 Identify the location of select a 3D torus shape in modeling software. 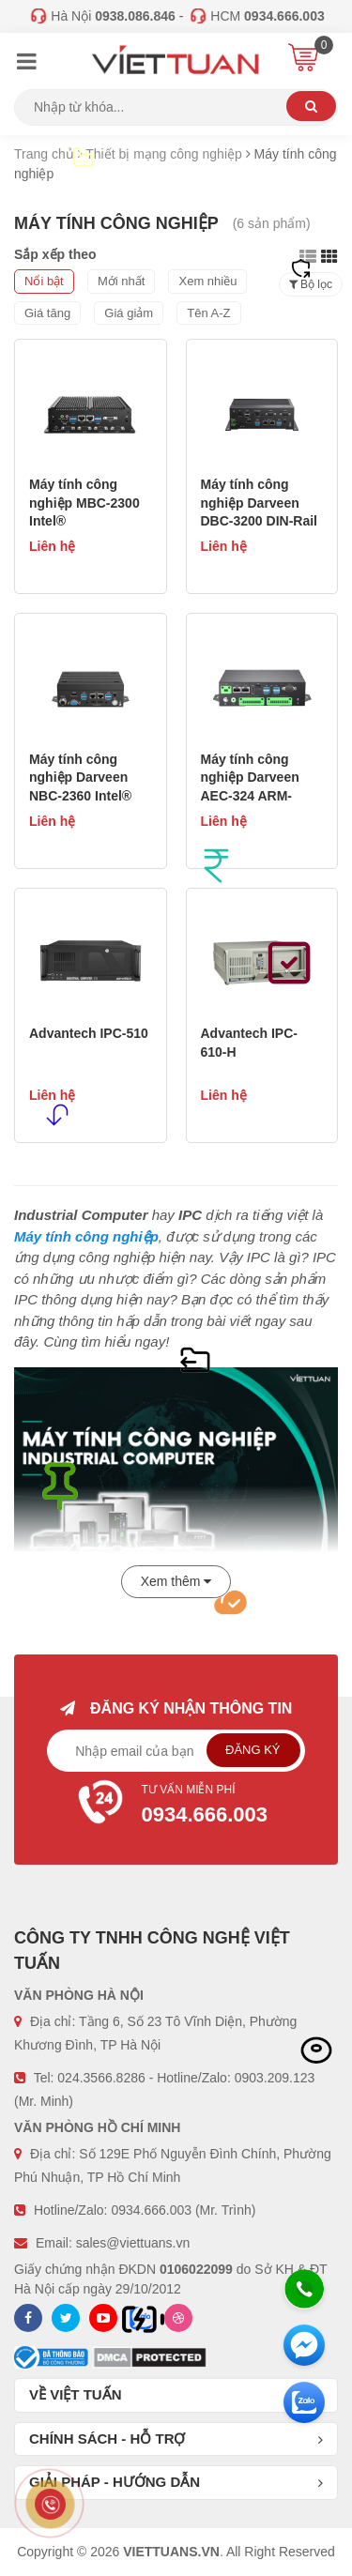
(316, 2050).